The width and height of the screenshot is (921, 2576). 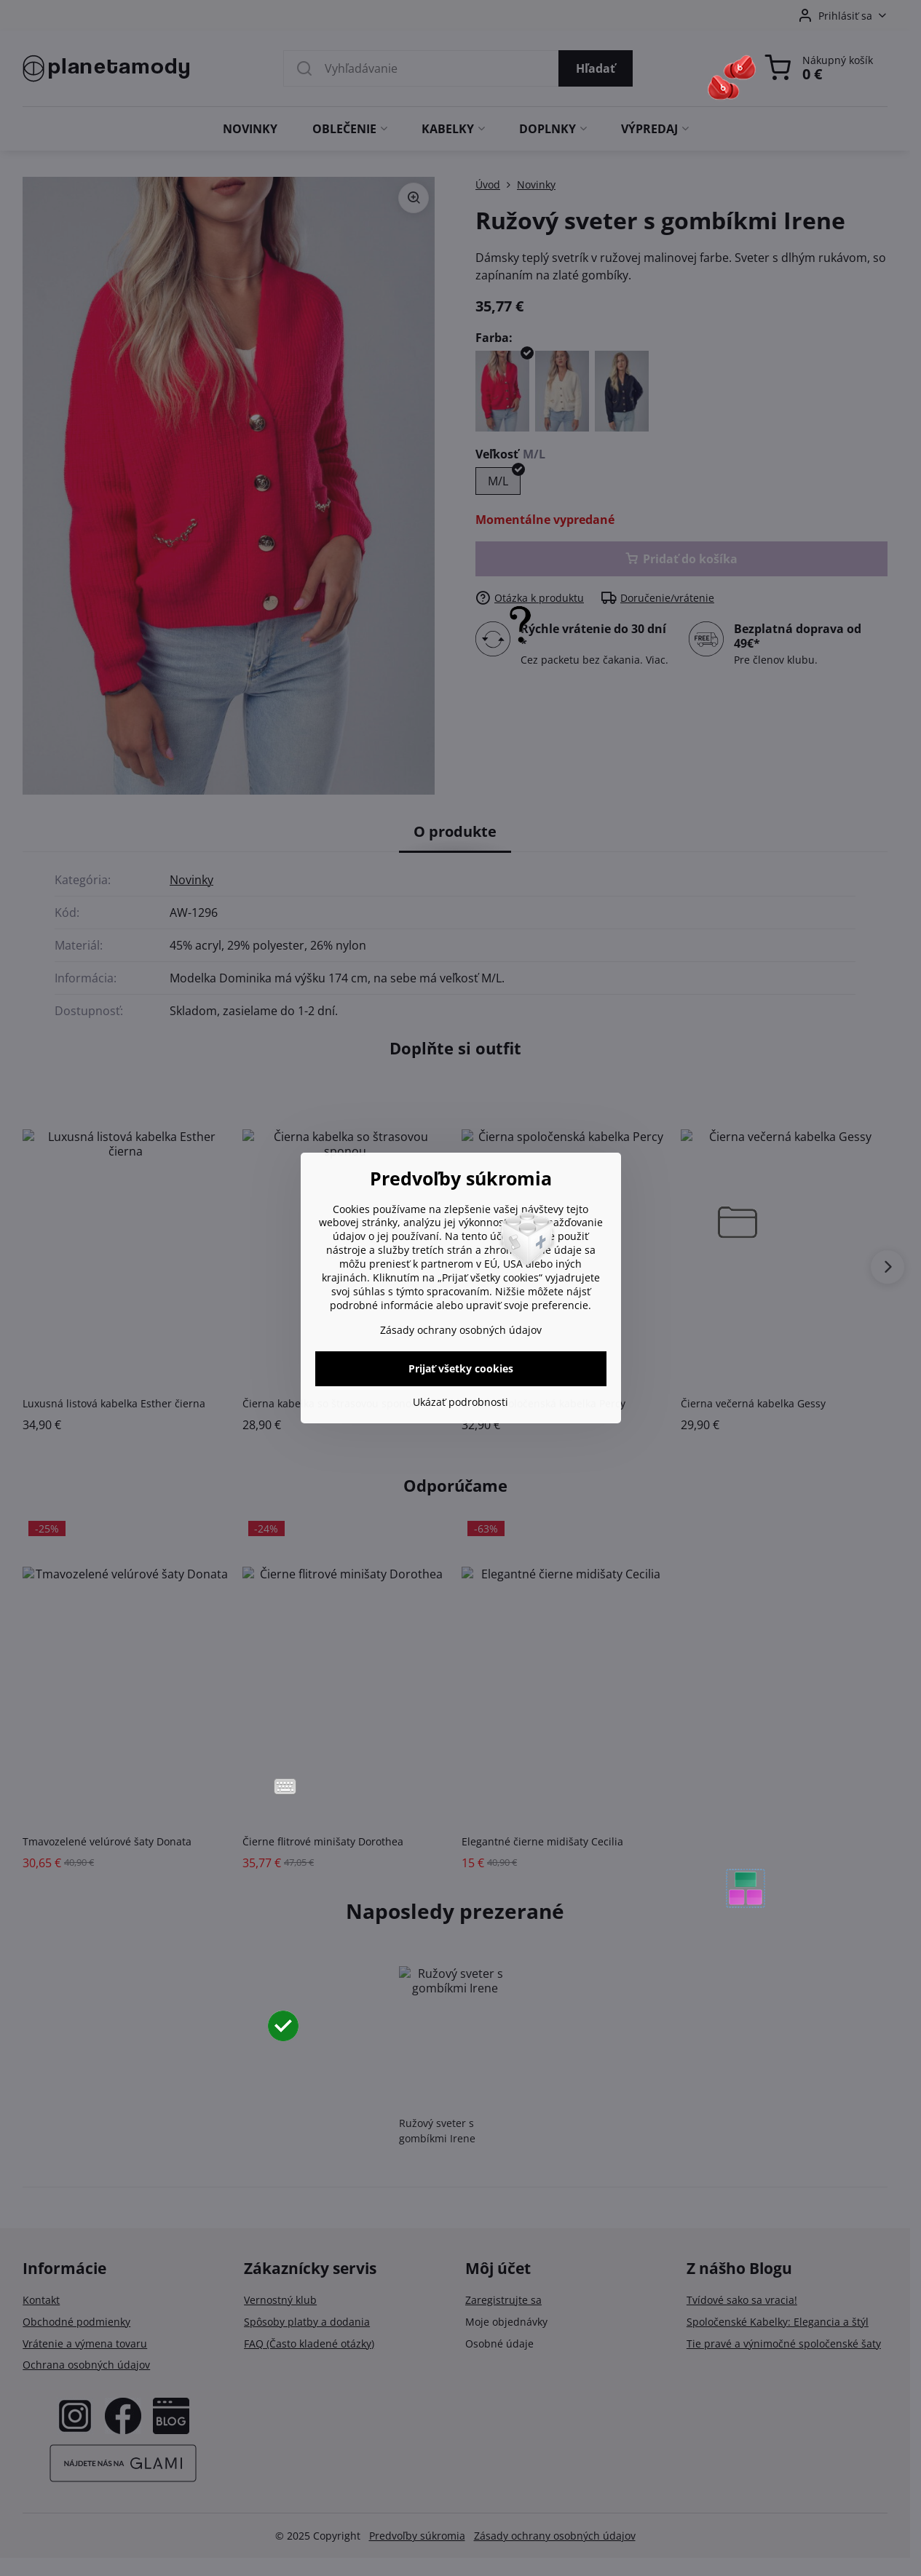 I want to click on scripting addition or plugin component for script editor, so click(x=527, y=1239).